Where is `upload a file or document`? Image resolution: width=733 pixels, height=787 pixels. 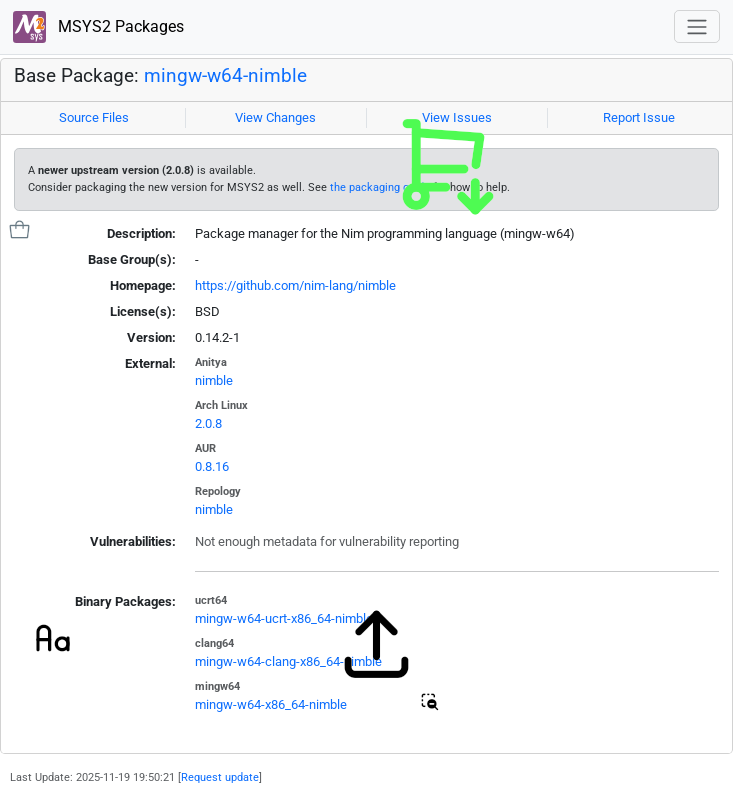 upload a file or document is located at coordinates (376, 642).